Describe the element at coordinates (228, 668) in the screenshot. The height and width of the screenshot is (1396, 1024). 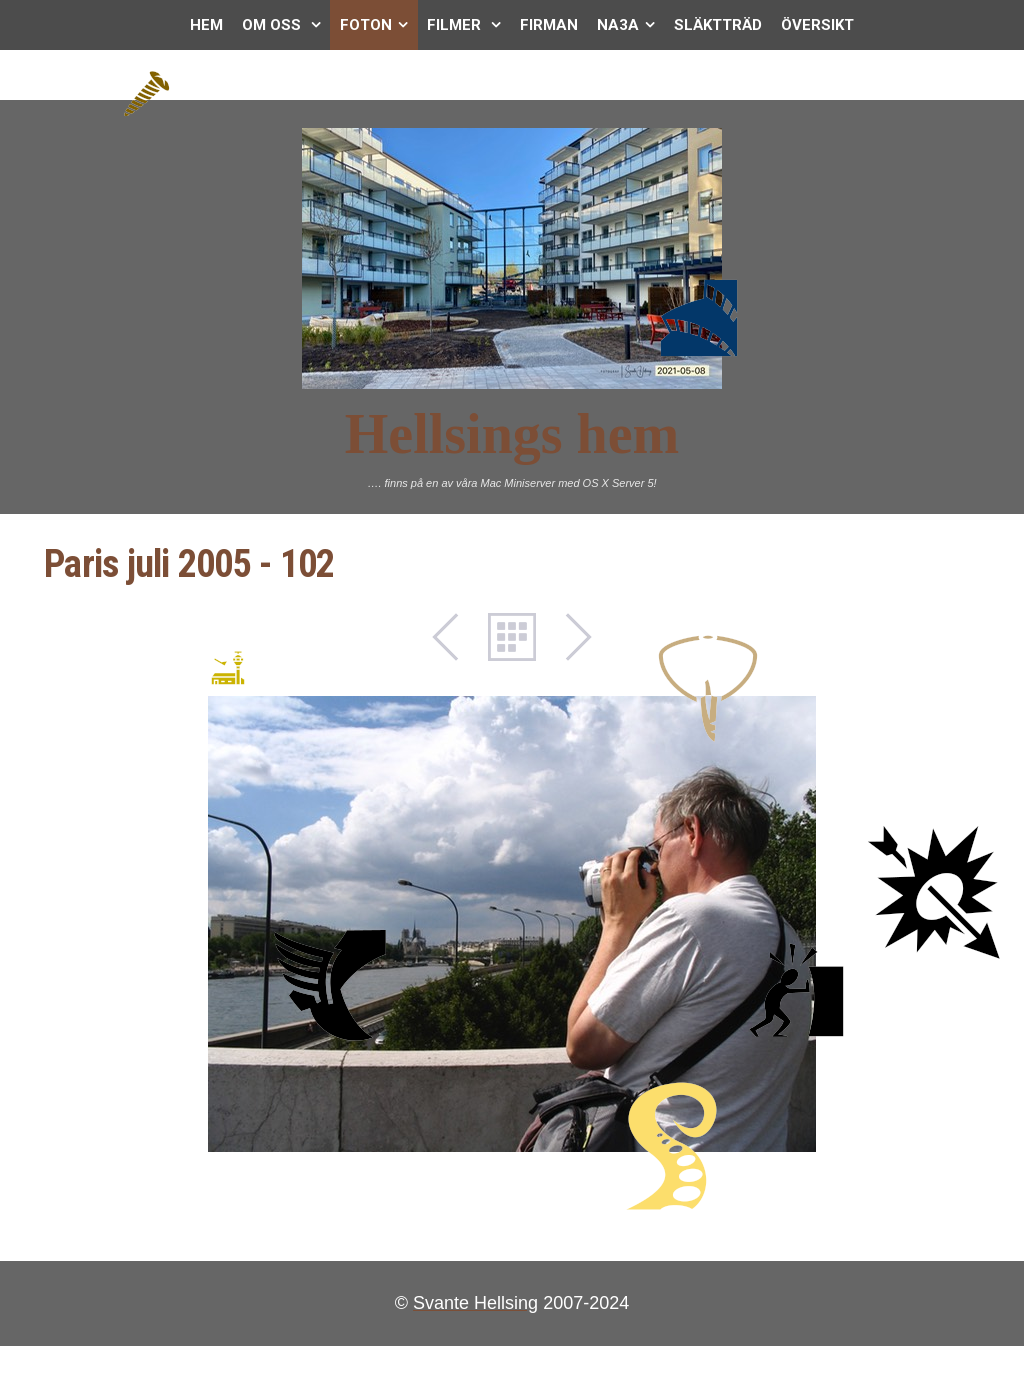
I see `access airport or flight management features` at that location.